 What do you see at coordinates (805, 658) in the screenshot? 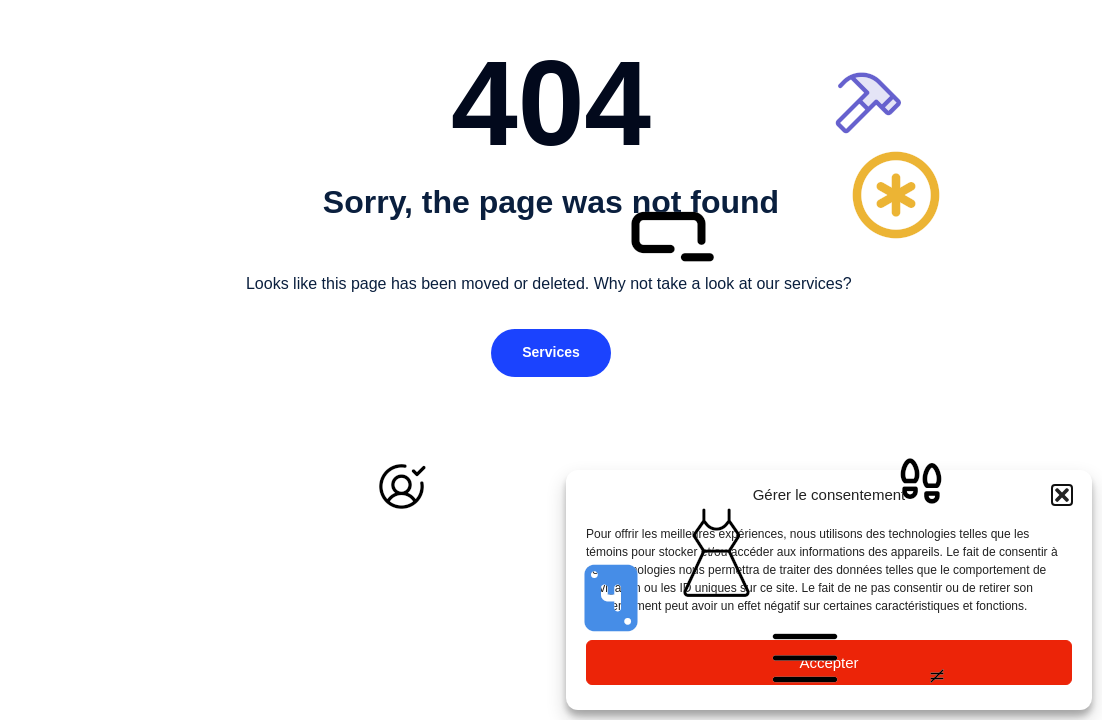
I see `view items in list format` at bounding box center [805, 658].